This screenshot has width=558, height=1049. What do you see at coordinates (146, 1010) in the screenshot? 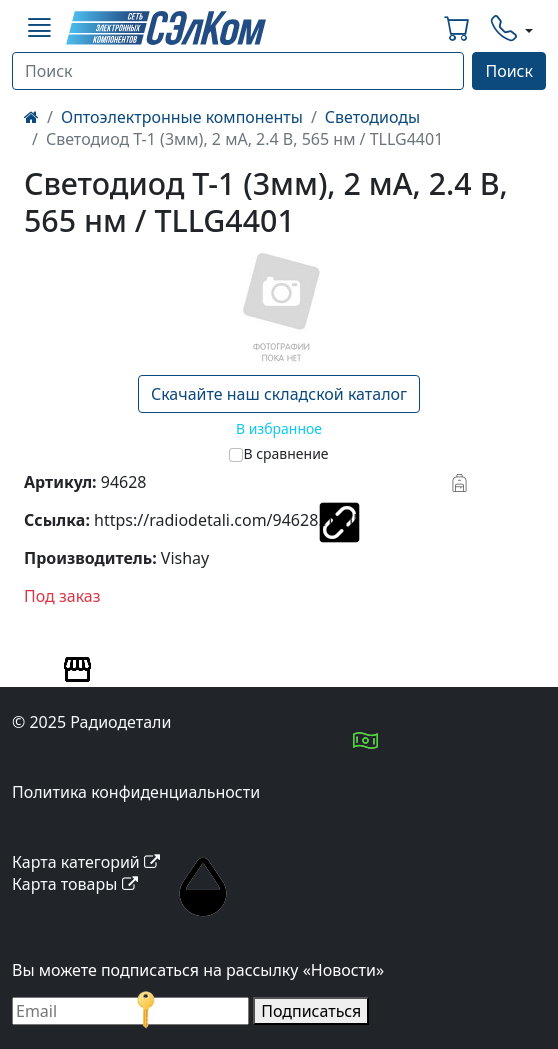
I see `access security or password settings` at bounding box center [146, 1010].